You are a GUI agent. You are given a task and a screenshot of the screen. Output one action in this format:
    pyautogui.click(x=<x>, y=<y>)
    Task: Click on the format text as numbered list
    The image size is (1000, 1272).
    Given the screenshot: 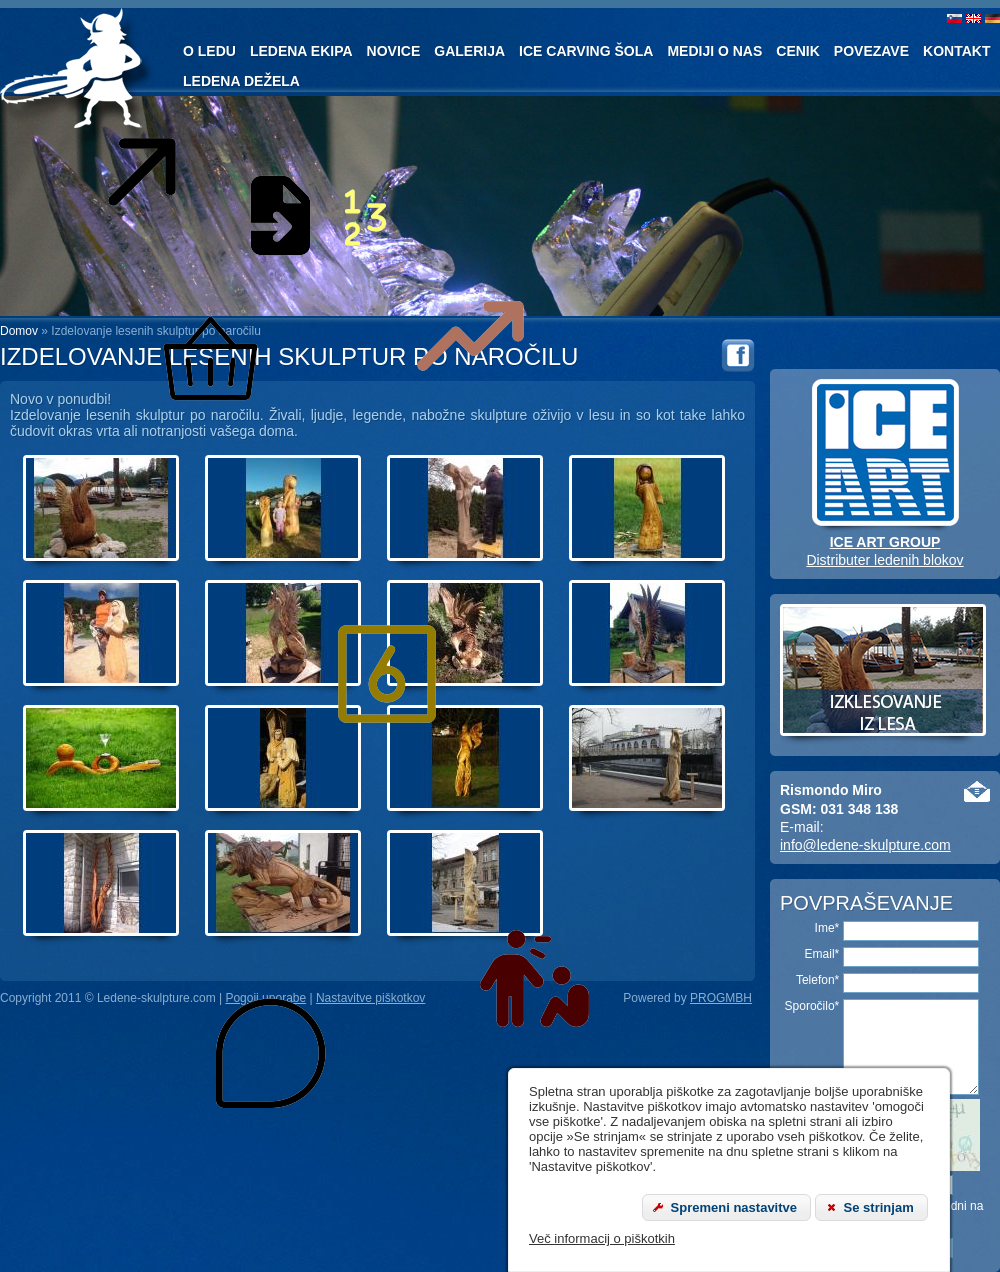 What is the action you would take?
    pyautogui.click(x=364, y=217)
    